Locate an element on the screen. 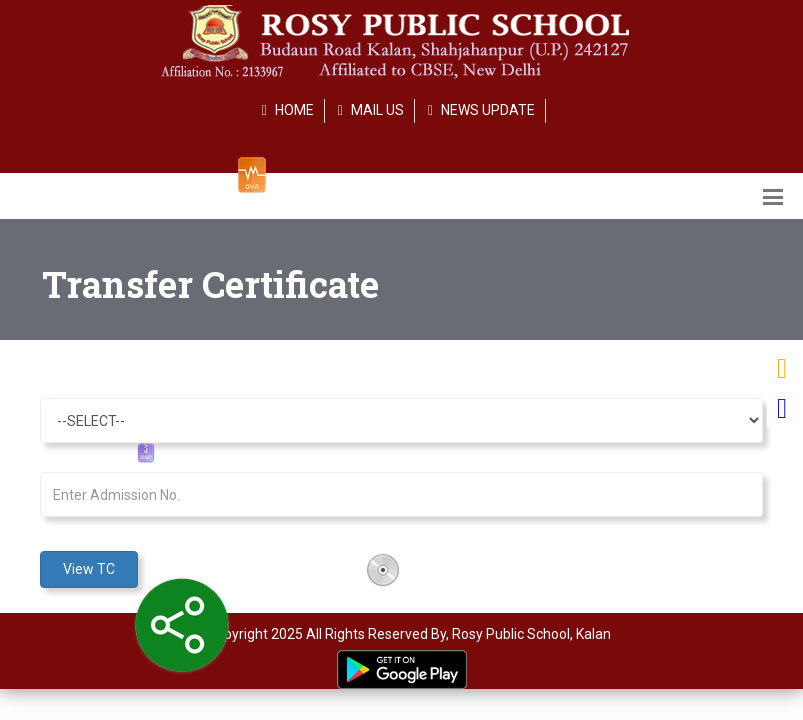 Image resolution: width=803 pixels, height=720 pixels. a compressed RAR archive file is located at coordinates (146, 453).